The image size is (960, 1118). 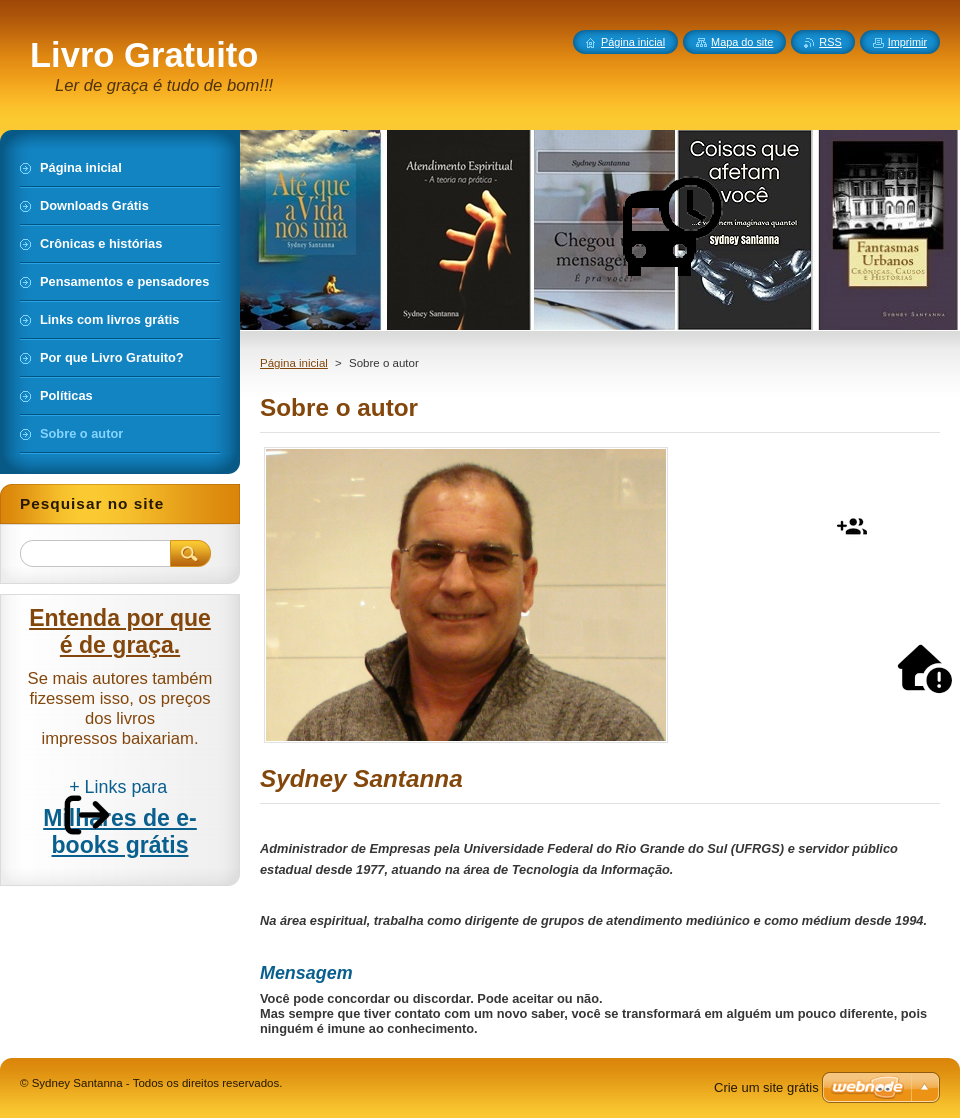 What do you see at coordinates (852, 527) in the screenshot?
I see `add a new member to the group` at bounding box center [852, 527].